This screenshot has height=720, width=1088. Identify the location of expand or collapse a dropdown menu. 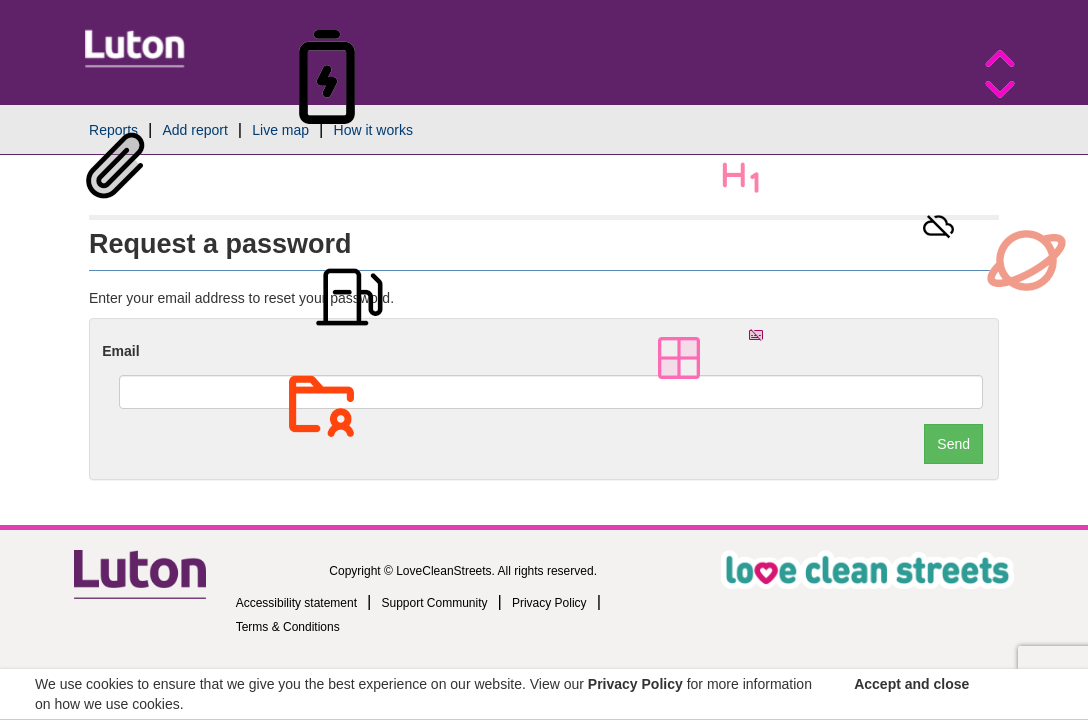
(1000, 74).